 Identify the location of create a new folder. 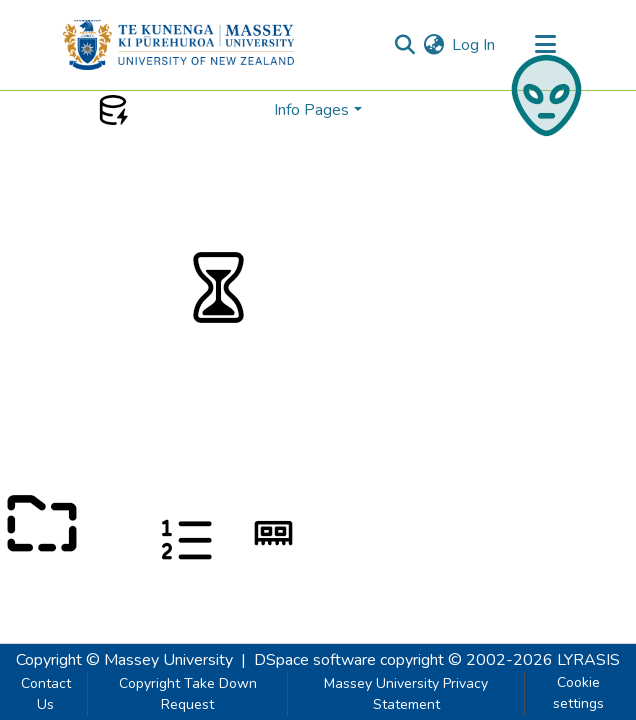
(42, 522).